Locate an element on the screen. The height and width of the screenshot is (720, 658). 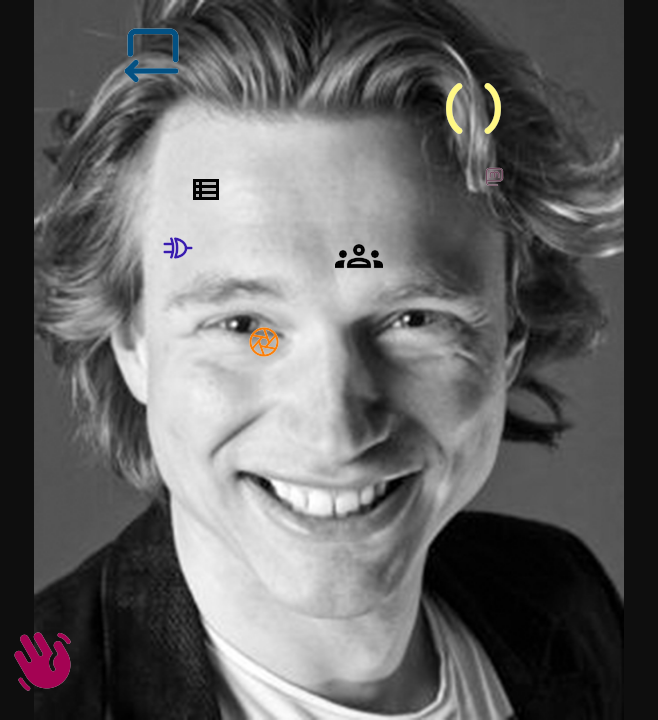
greet or welcome a new user is located at coordinates (42, 660).